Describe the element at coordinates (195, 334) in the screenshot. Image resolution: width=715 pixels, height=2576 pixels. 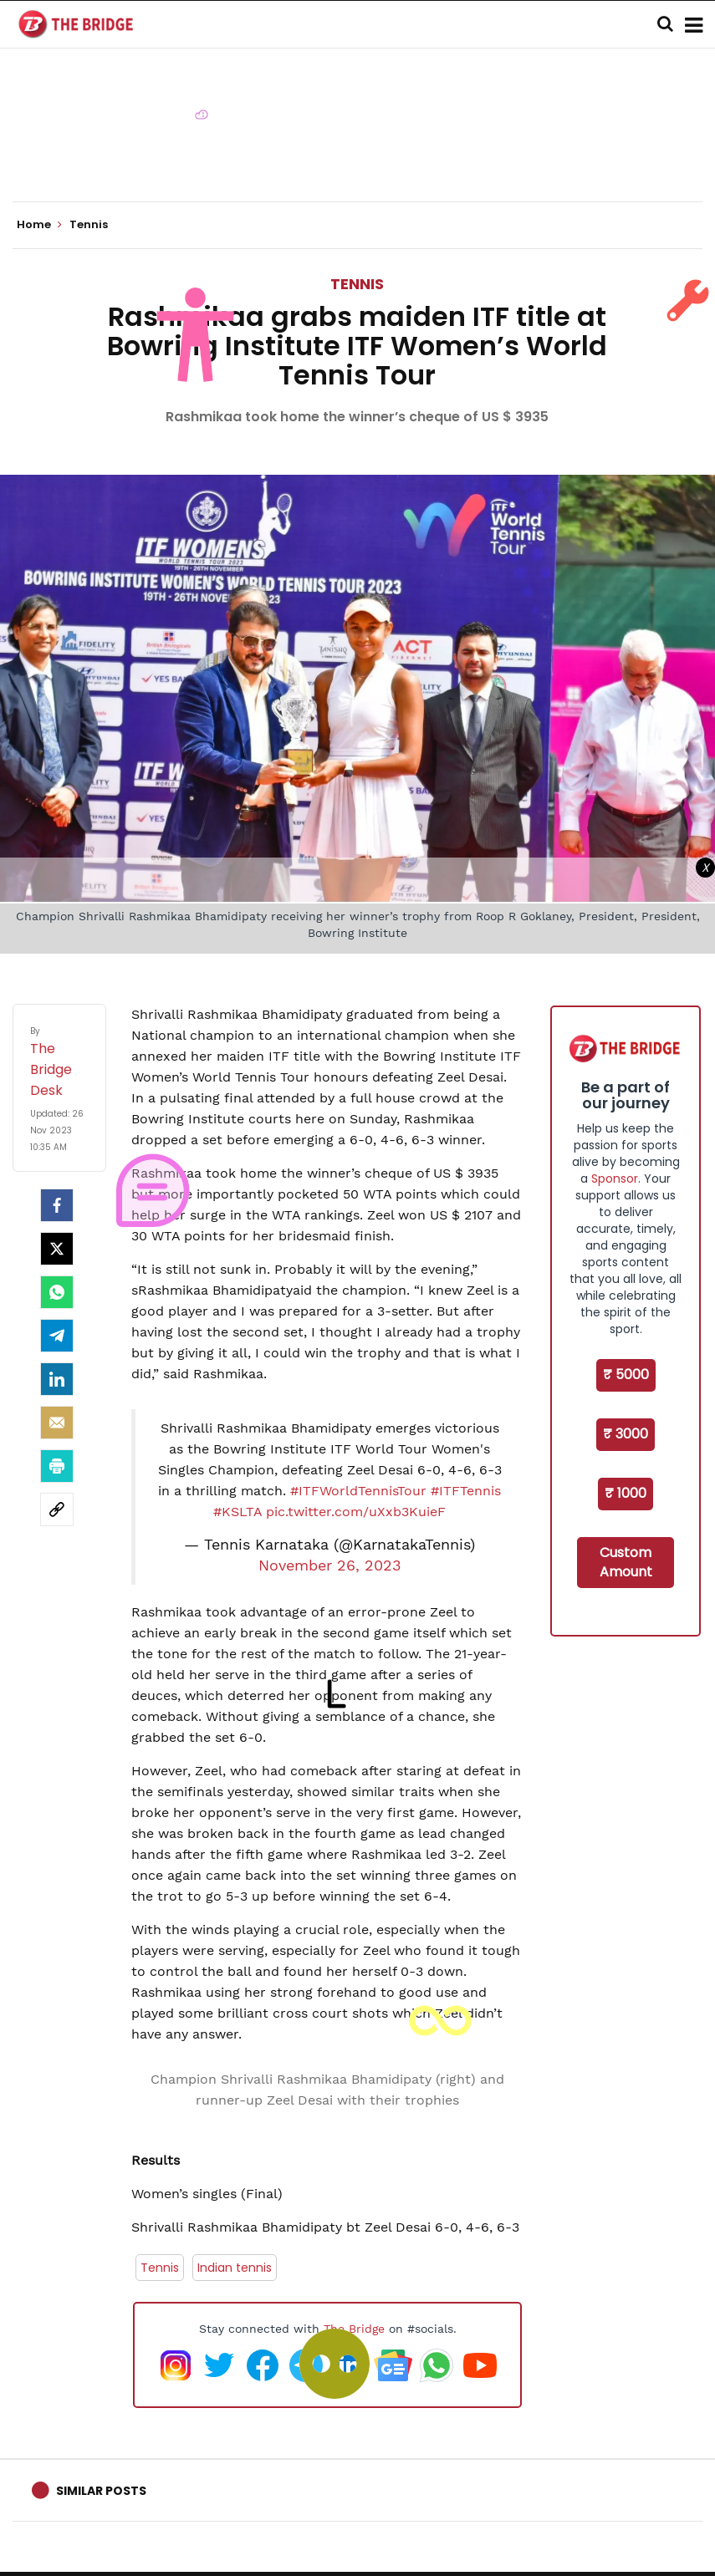
I see `accessibility settings` at that location.